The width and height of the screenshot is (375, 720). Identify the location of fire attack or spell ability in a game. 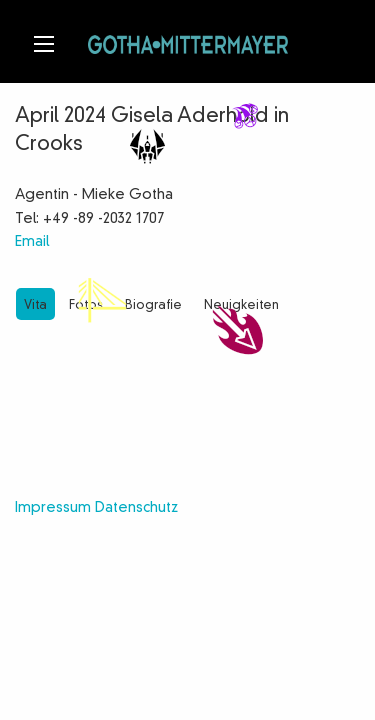
(244, 115).